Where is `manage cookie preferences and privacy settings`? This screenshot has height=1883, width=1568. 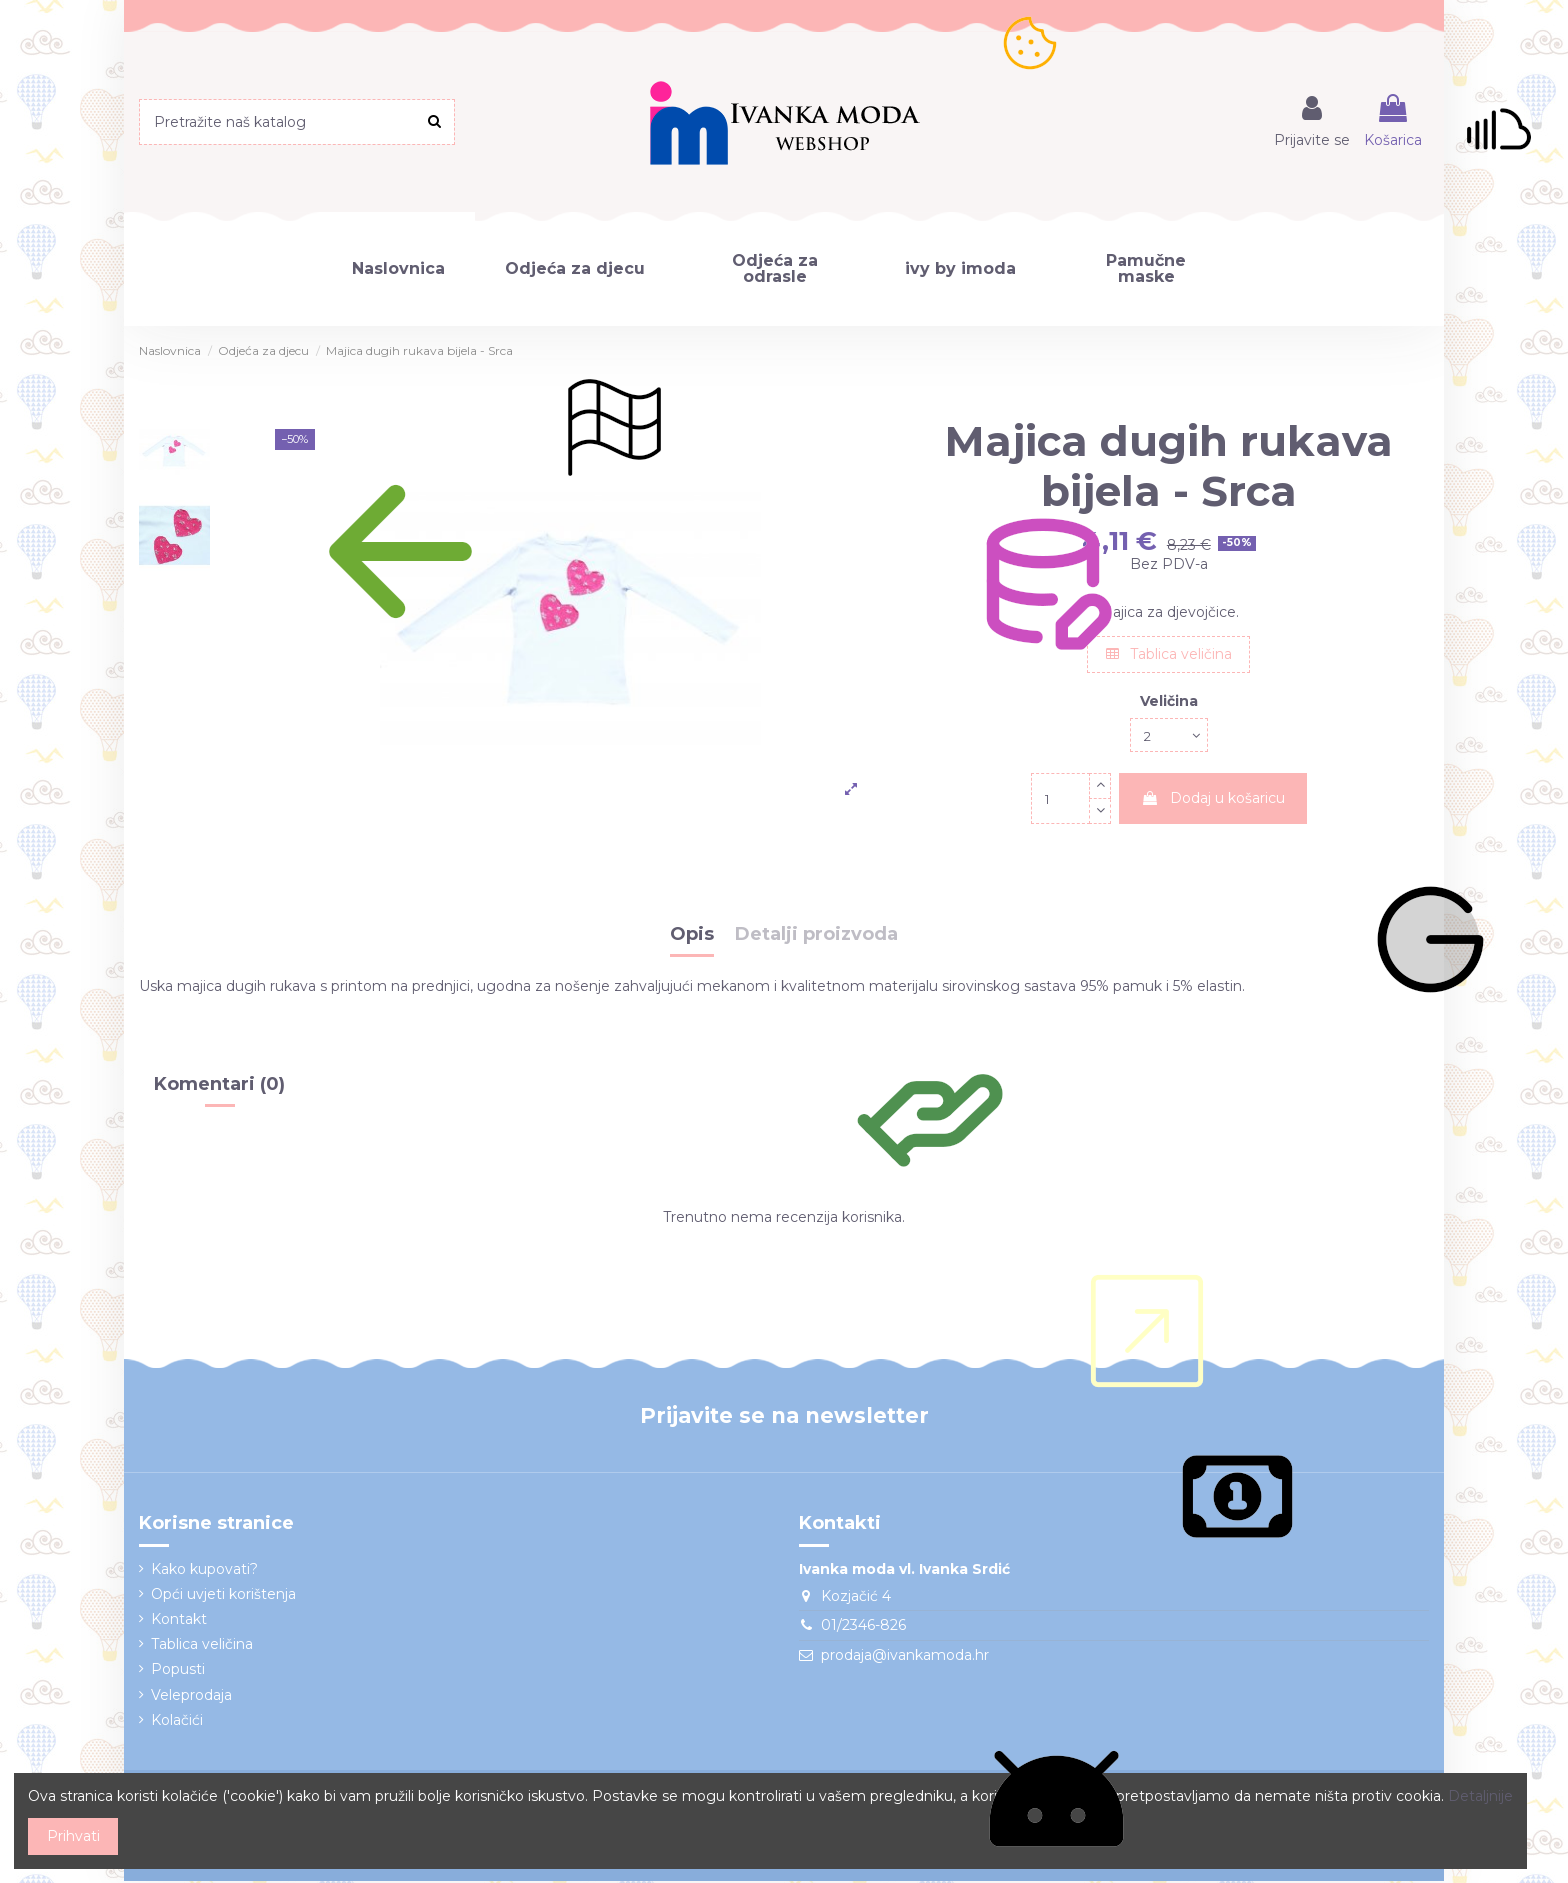 manage cookie preferences and privacy settings is located at coordinates (1030, 43).